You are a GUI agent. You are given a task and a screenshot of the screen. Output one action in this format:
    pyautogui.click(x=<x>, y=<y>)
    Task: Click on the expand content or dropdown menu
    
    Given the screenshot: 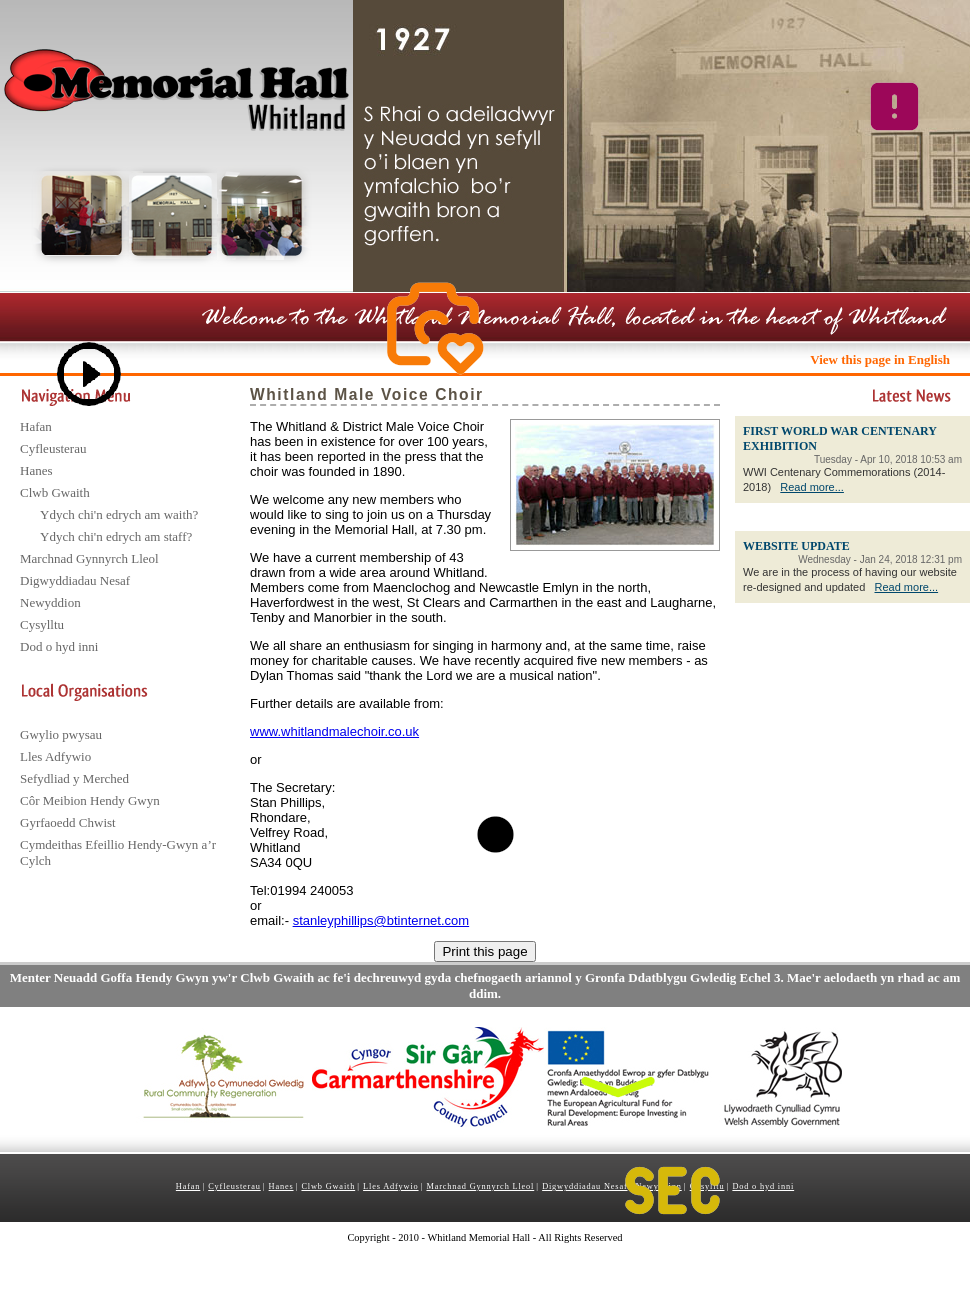 What is the action you would take?
    pyautogui.click(x=618, y=1085)
    